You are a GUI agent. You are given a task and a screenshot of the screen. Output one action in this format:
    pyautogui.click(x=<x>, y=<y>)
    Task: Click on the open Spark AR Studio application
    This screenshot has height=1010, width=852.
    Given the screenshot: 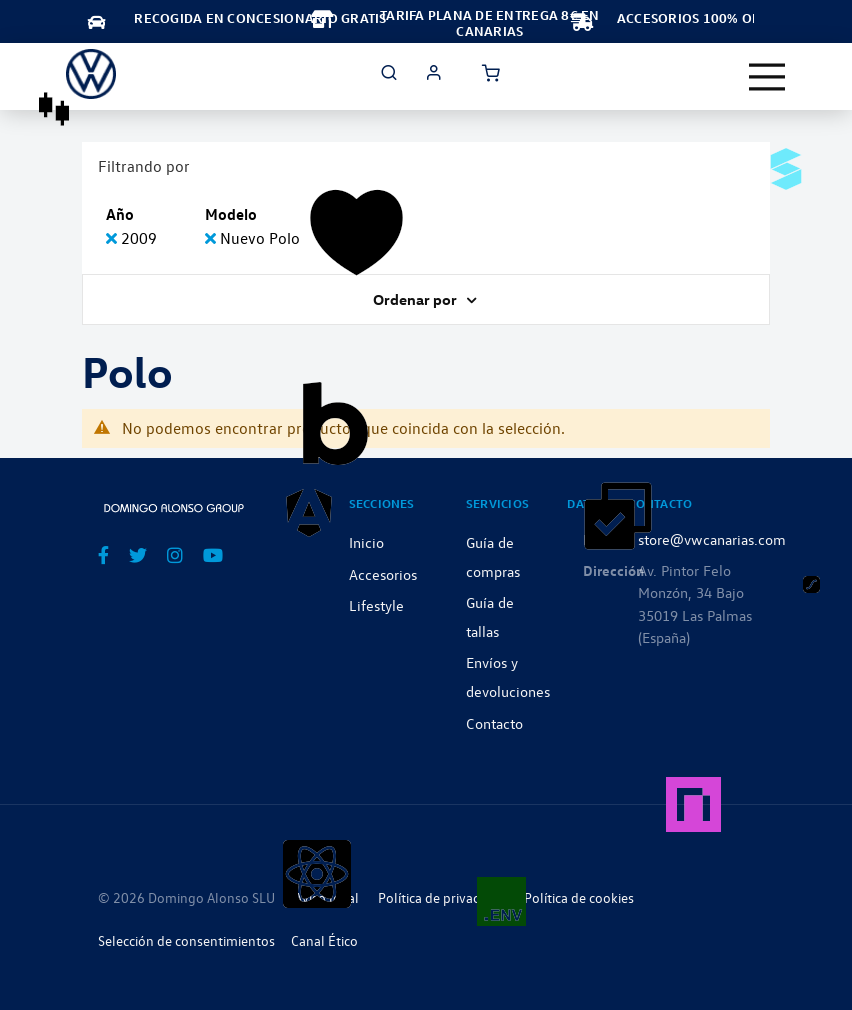 What is the action you would take?
    pyautogui.click(x=786, y=169)
    